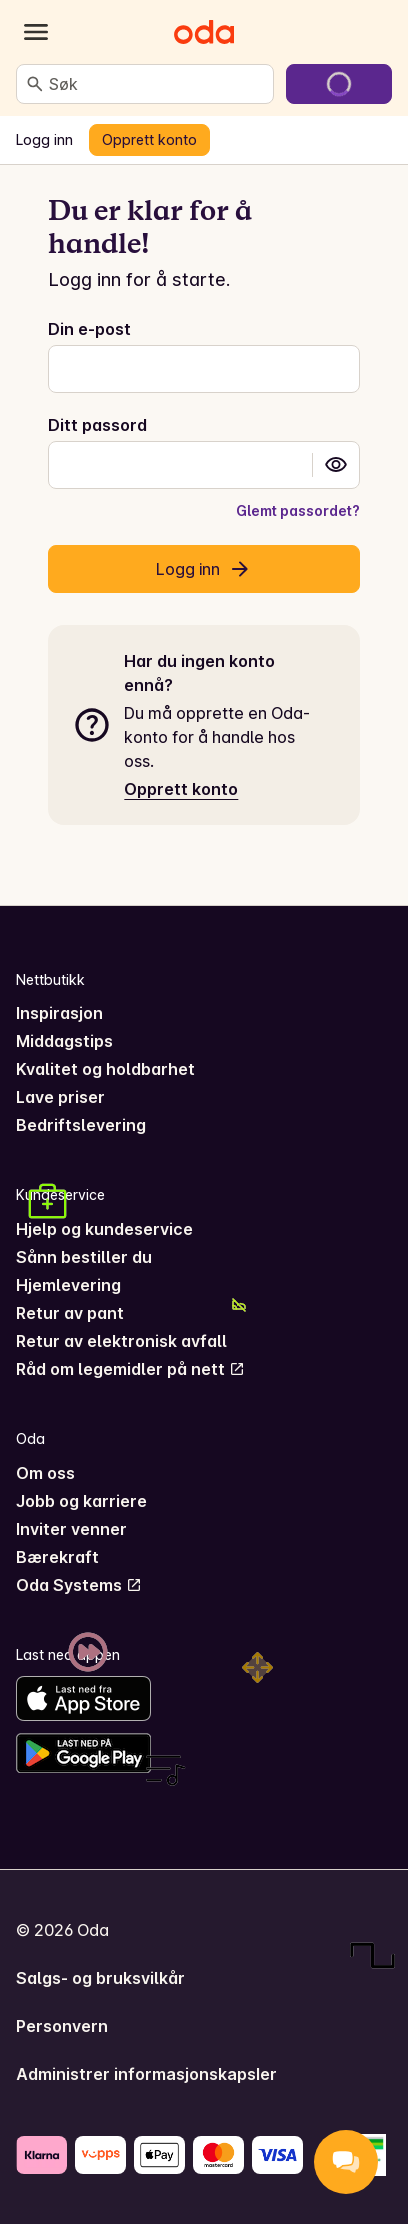 Image resolution: width=408 pixels, height=2224 pixels. What do you see at coordinates (47, 1202) in the screenshot?
I see `access first aid or medical resources` at bounding box center [47, 1202].